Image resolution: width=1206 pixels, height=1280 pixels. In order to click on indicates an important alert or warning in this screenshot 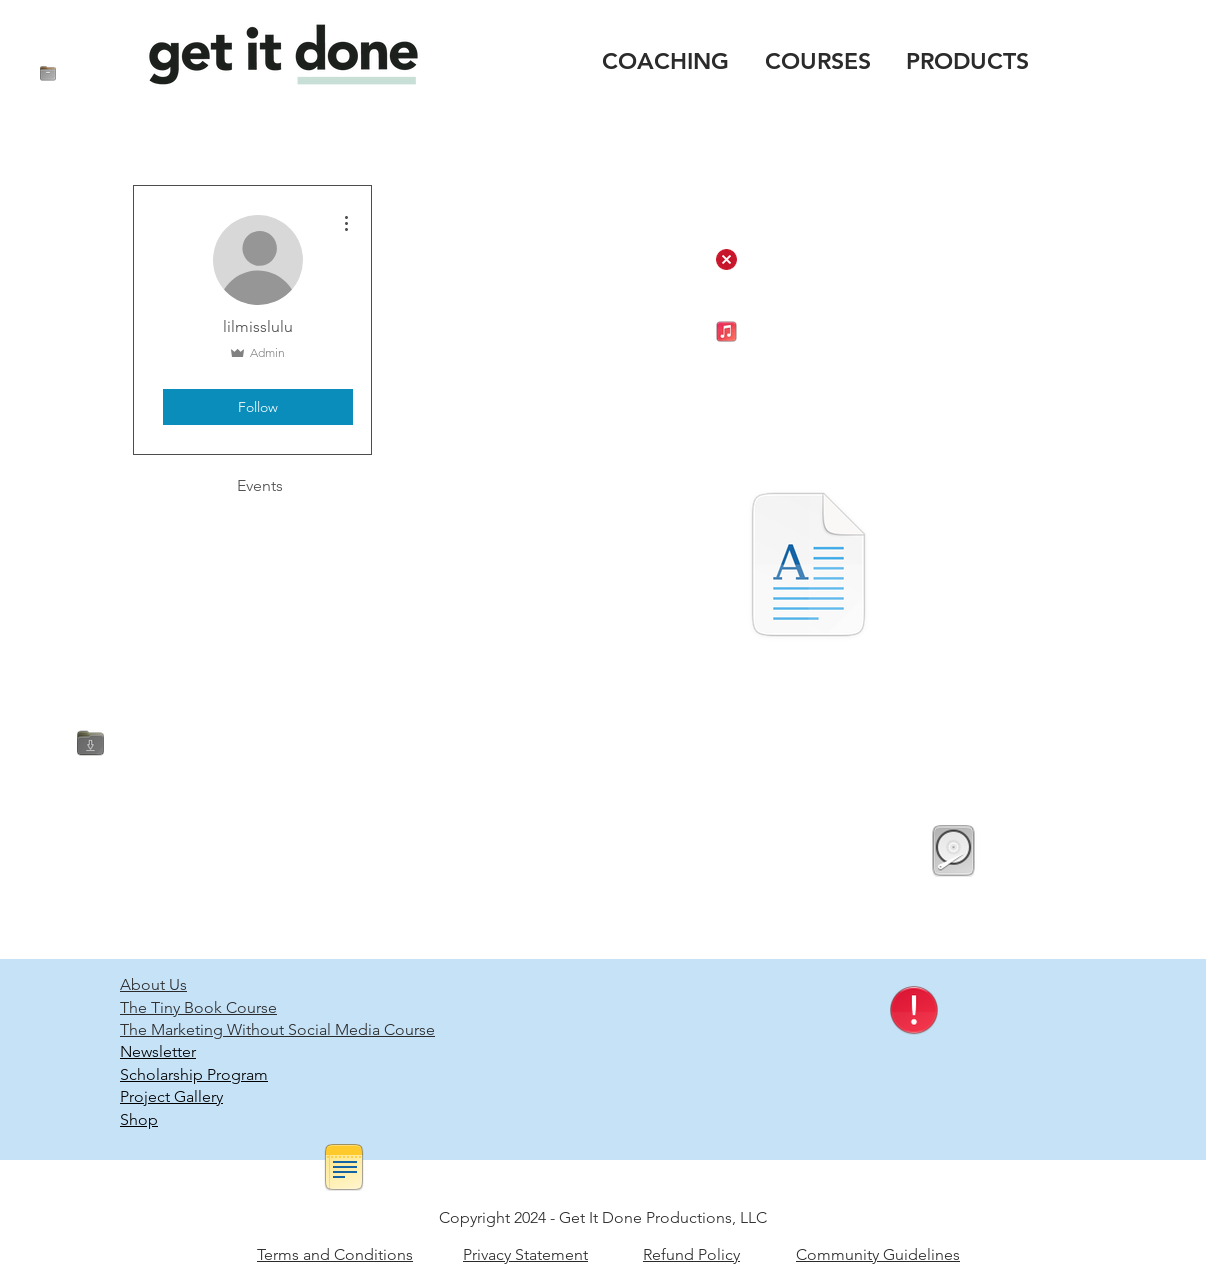, I will do `click(914, 1010)`.